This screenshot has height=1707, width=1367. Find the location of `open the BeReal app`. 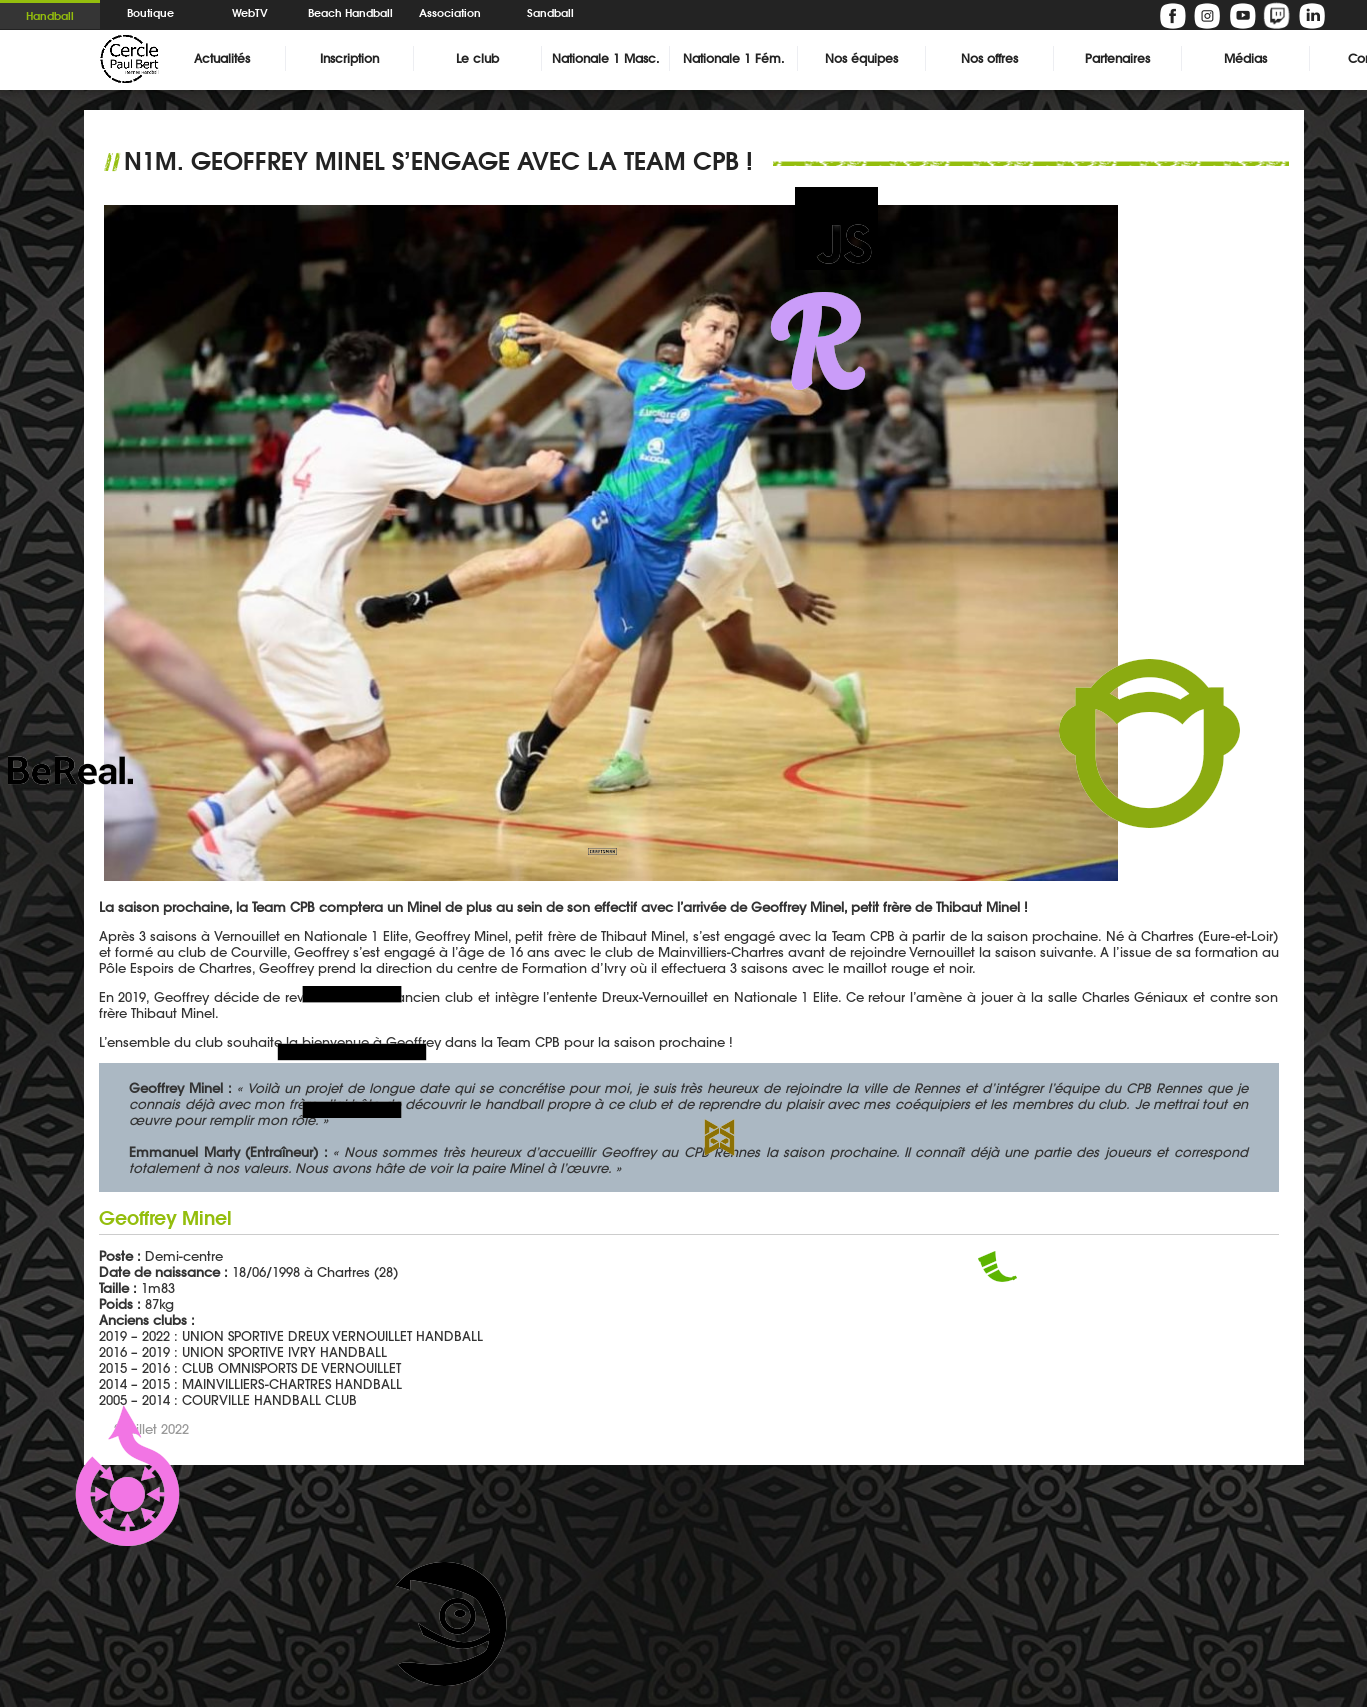

open the BeReal app is located at coordinates (70, 770).